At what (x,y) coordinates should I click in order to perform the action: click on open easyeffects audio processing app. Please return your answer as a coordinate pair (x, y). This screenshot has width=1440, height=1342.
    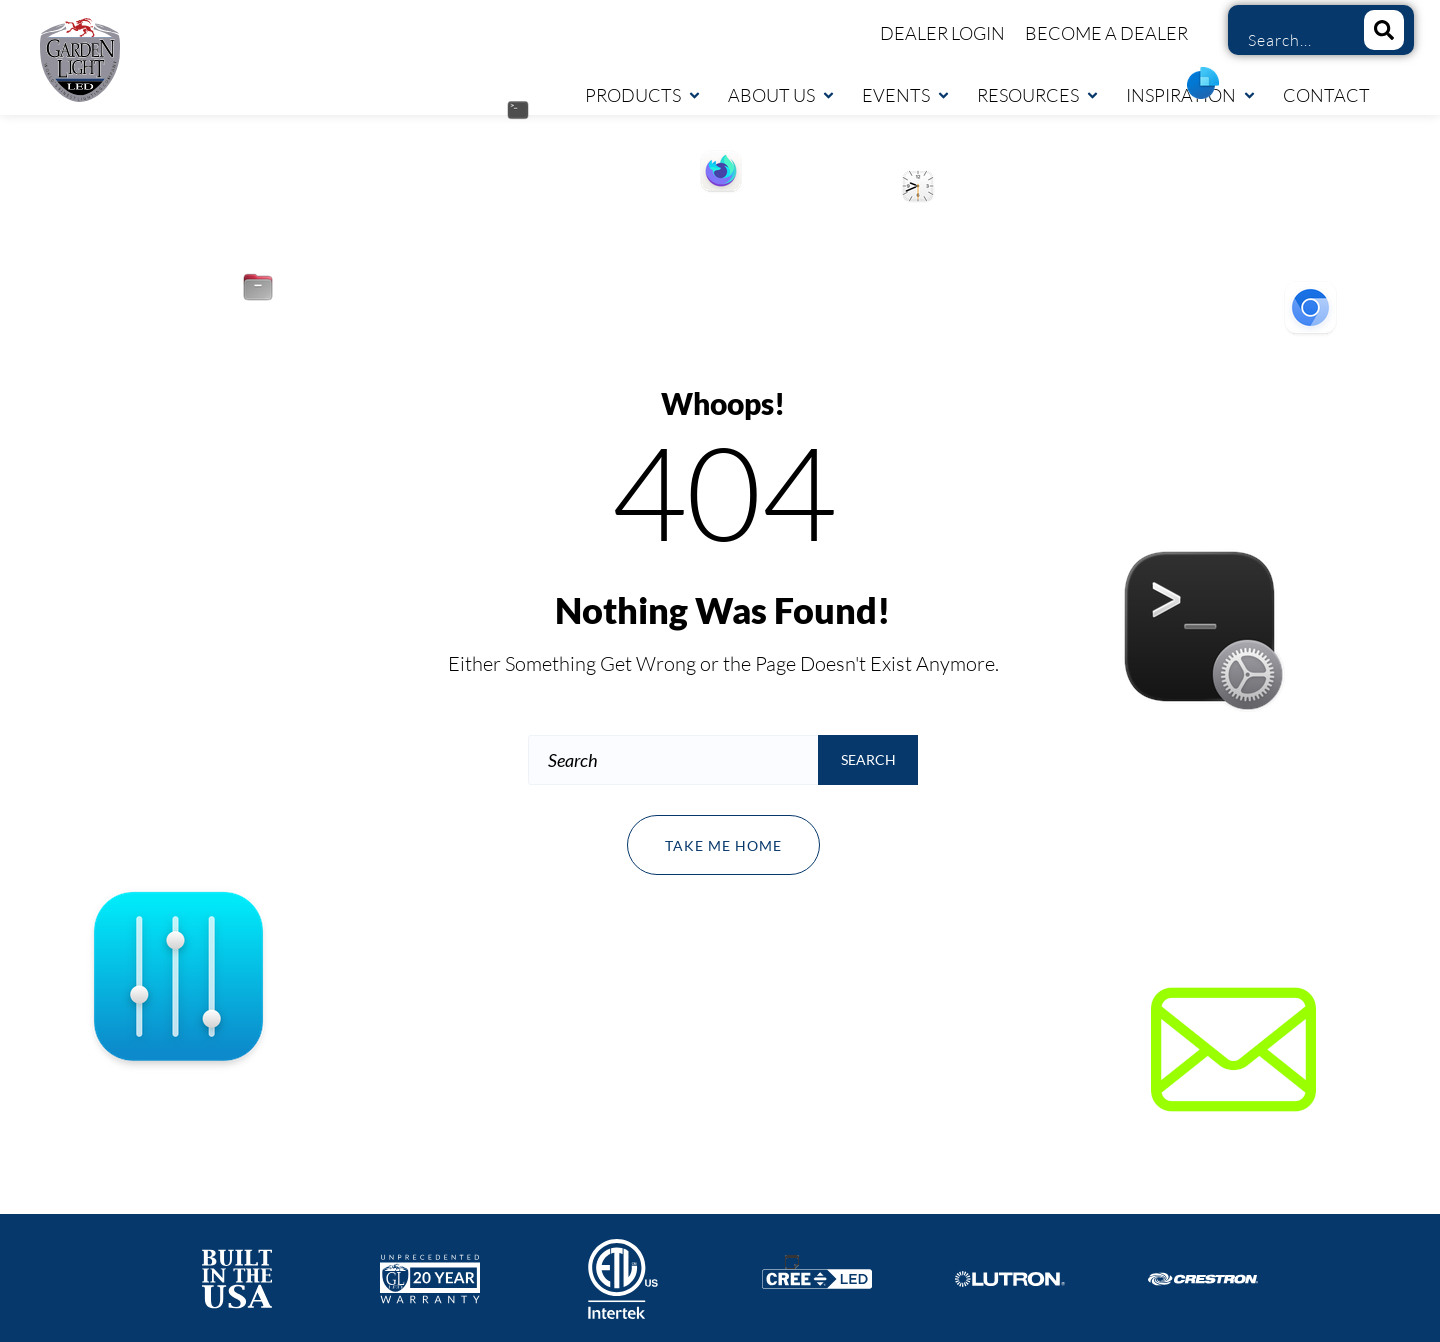
    Looking at the image, I should click on (178, 976).